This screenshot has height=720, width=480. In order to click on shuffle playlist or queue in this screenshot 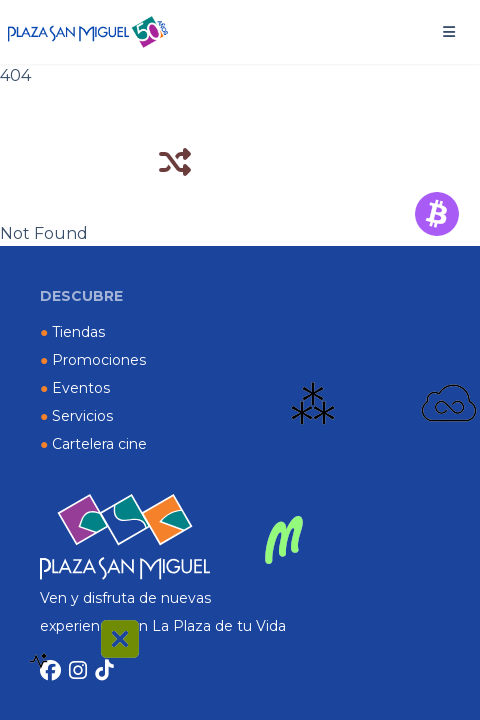, I will do `click(175, 162)`.